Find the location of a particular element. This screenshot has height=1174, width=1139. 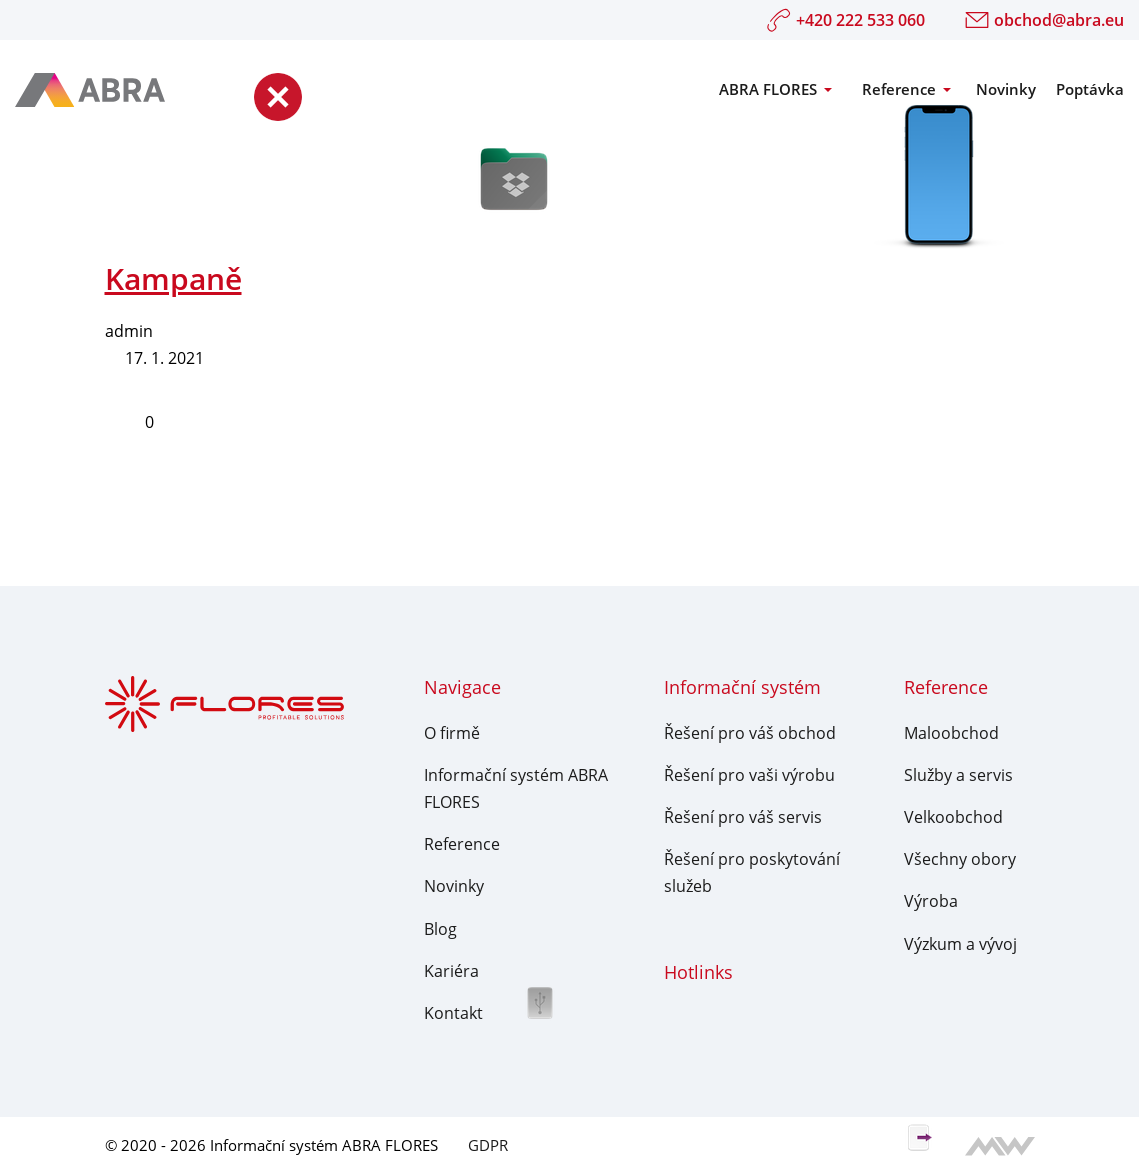

open your Dropbox synced folder is located at coordinates (514, 179).